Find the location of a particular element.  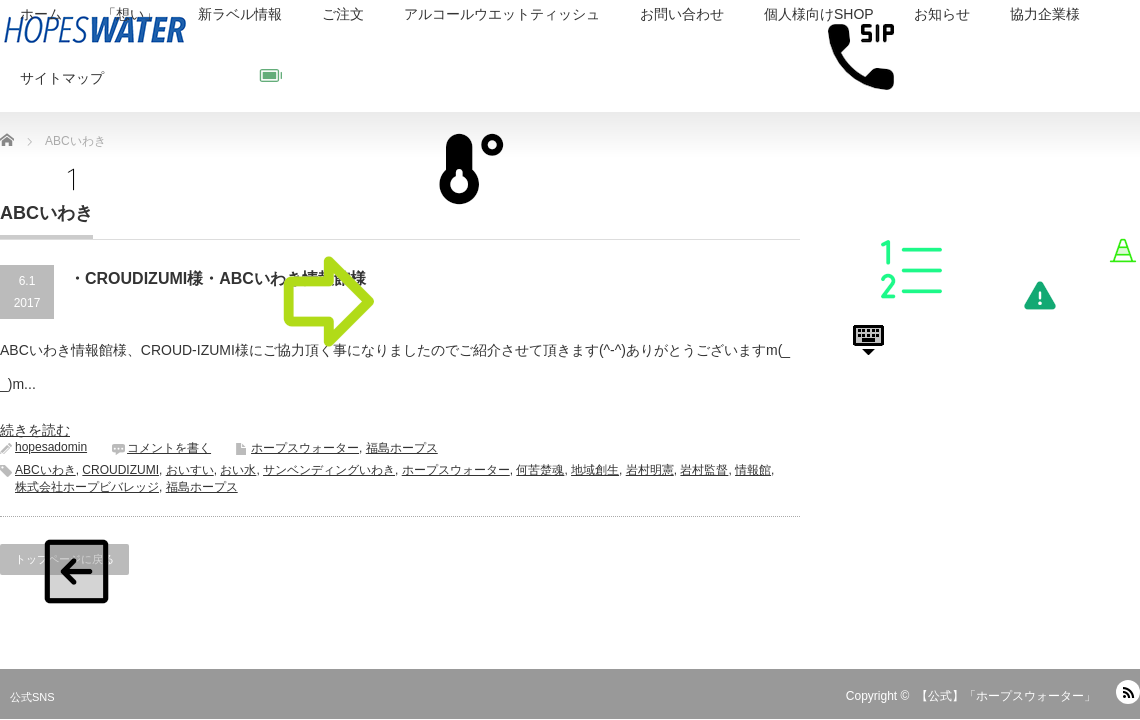

indicates low temperature reading is located at coordinates (468, 169).